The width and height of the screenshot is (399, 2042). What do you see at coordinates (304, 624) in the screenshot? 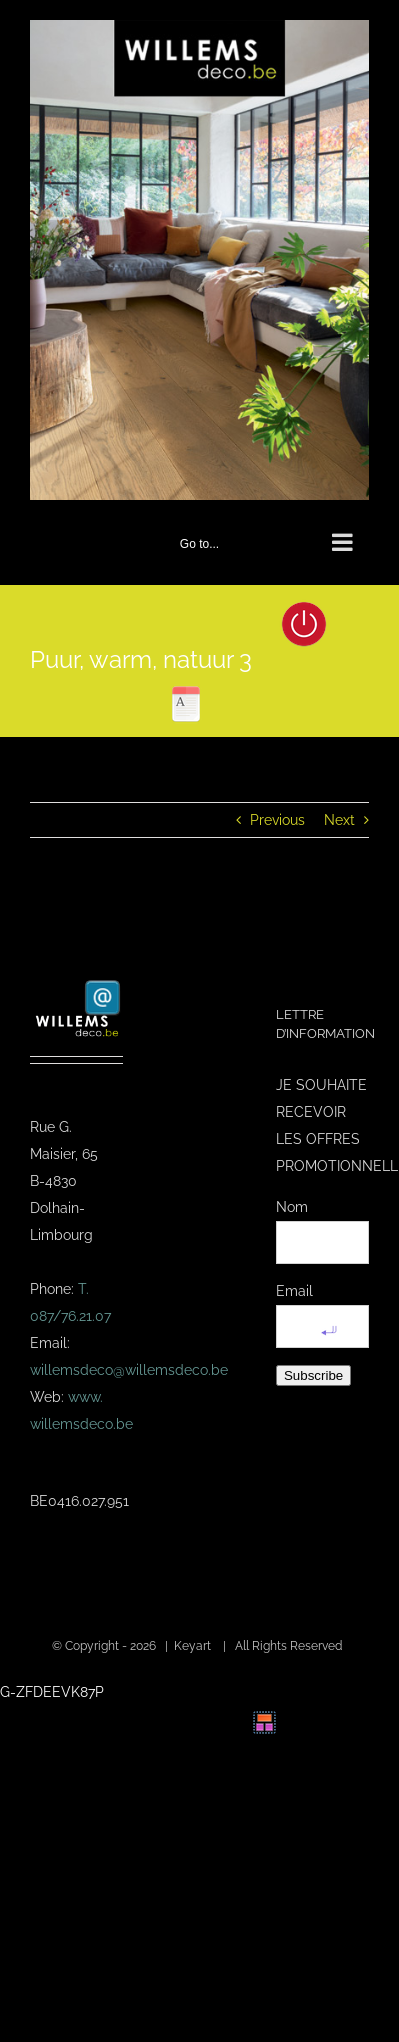
I see `shut down or power off the system` at bounding box center [304, 624].